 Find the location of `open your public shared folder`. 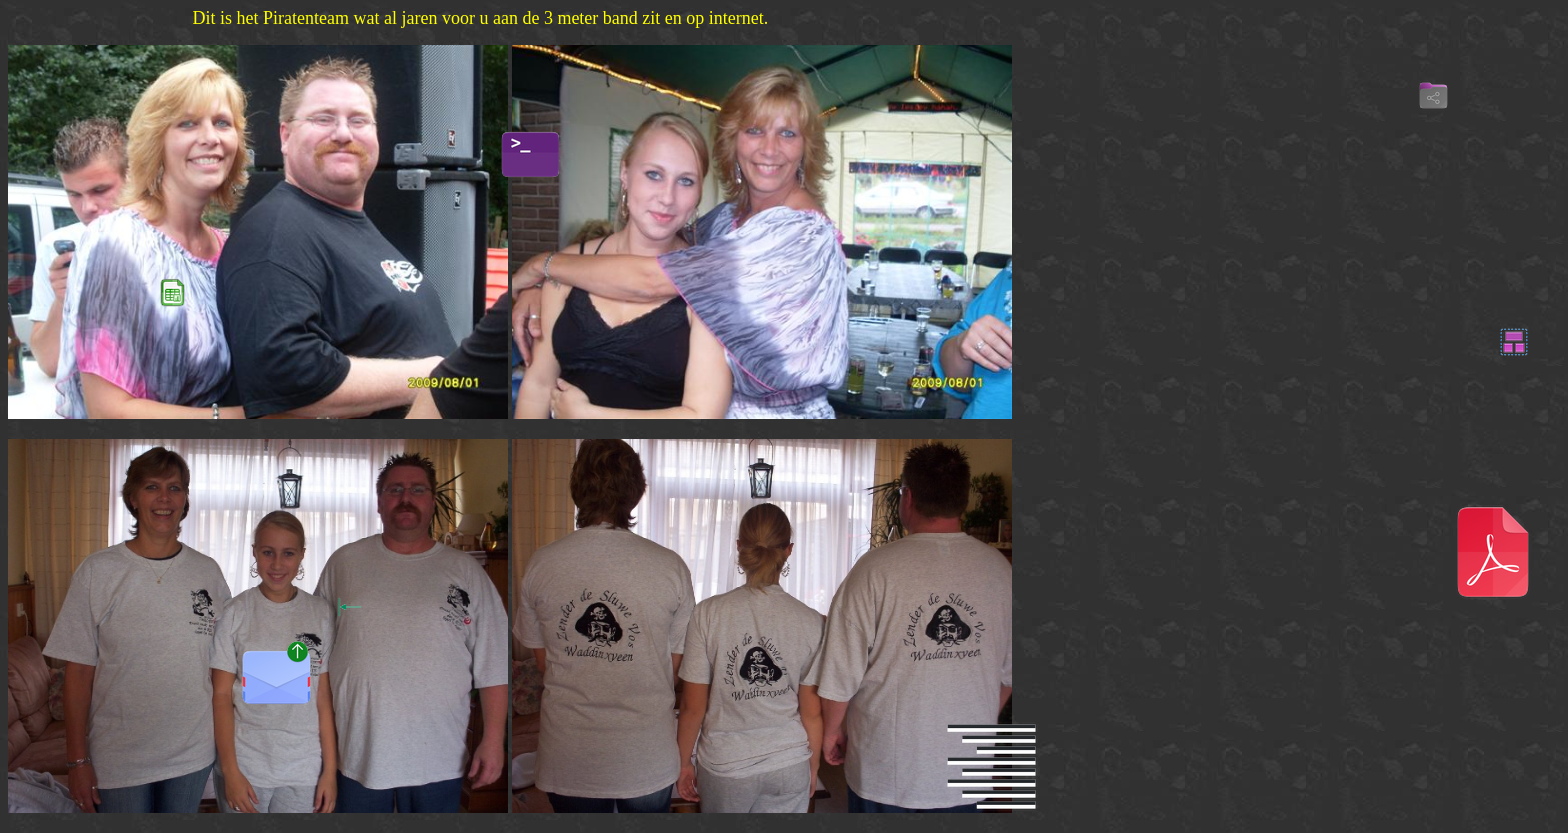

open your public shared folder is located at coordinates (1433, 95).